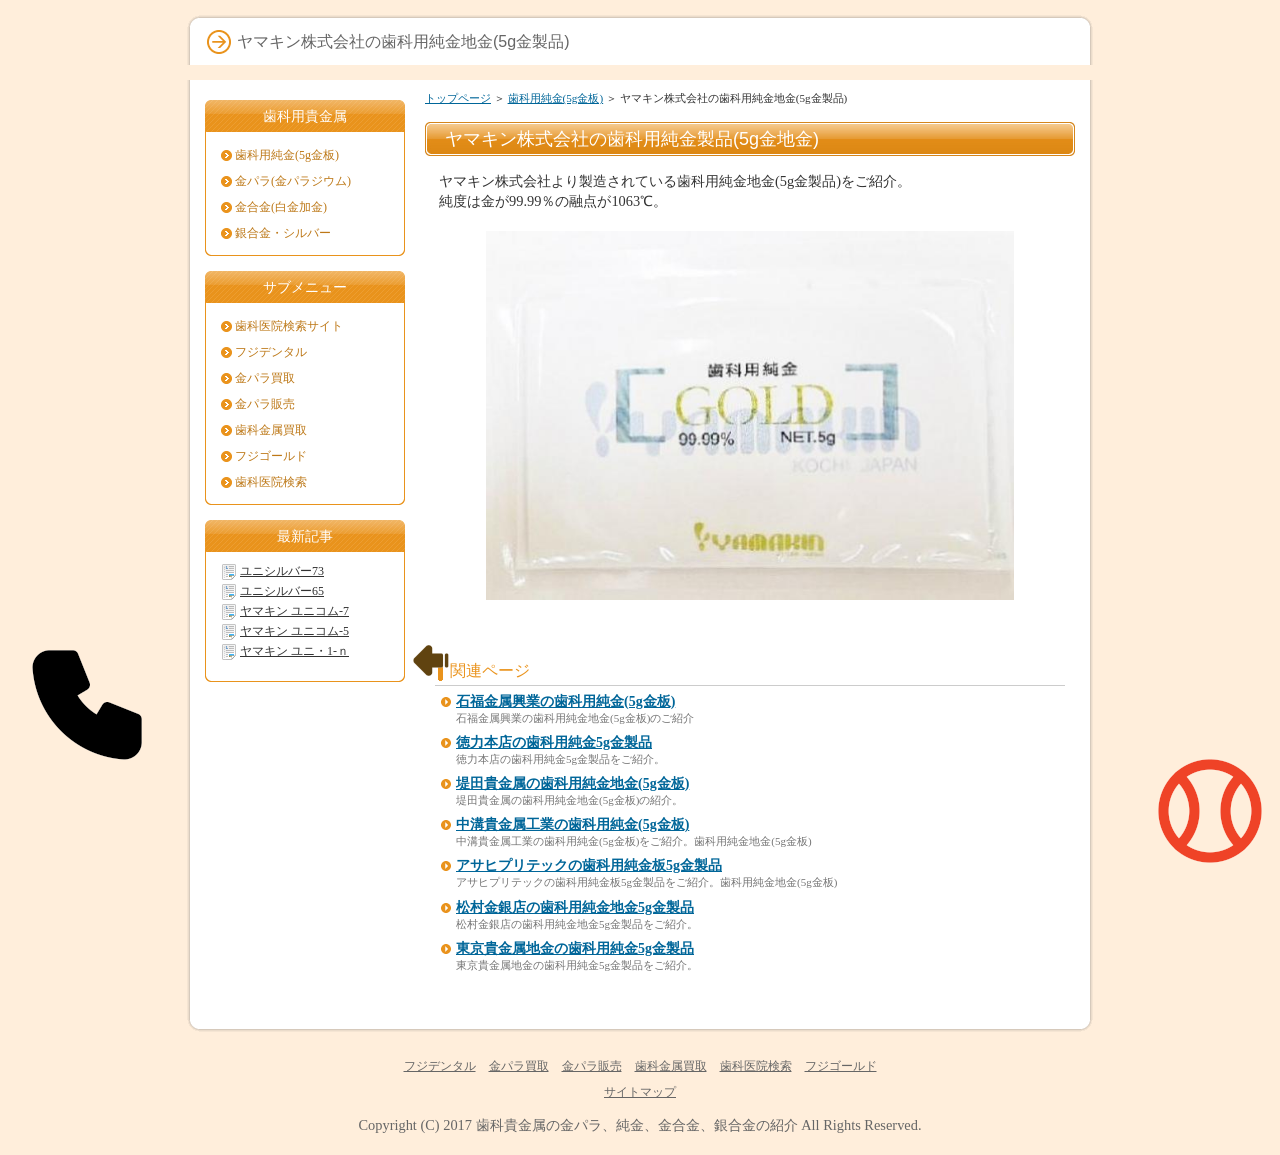 The width and height of the screenshot is (1280, 1155). What do you see at coordinates (90, 702) in the screenshot?
I see `make a phone call` at bounding box center [90, 702].